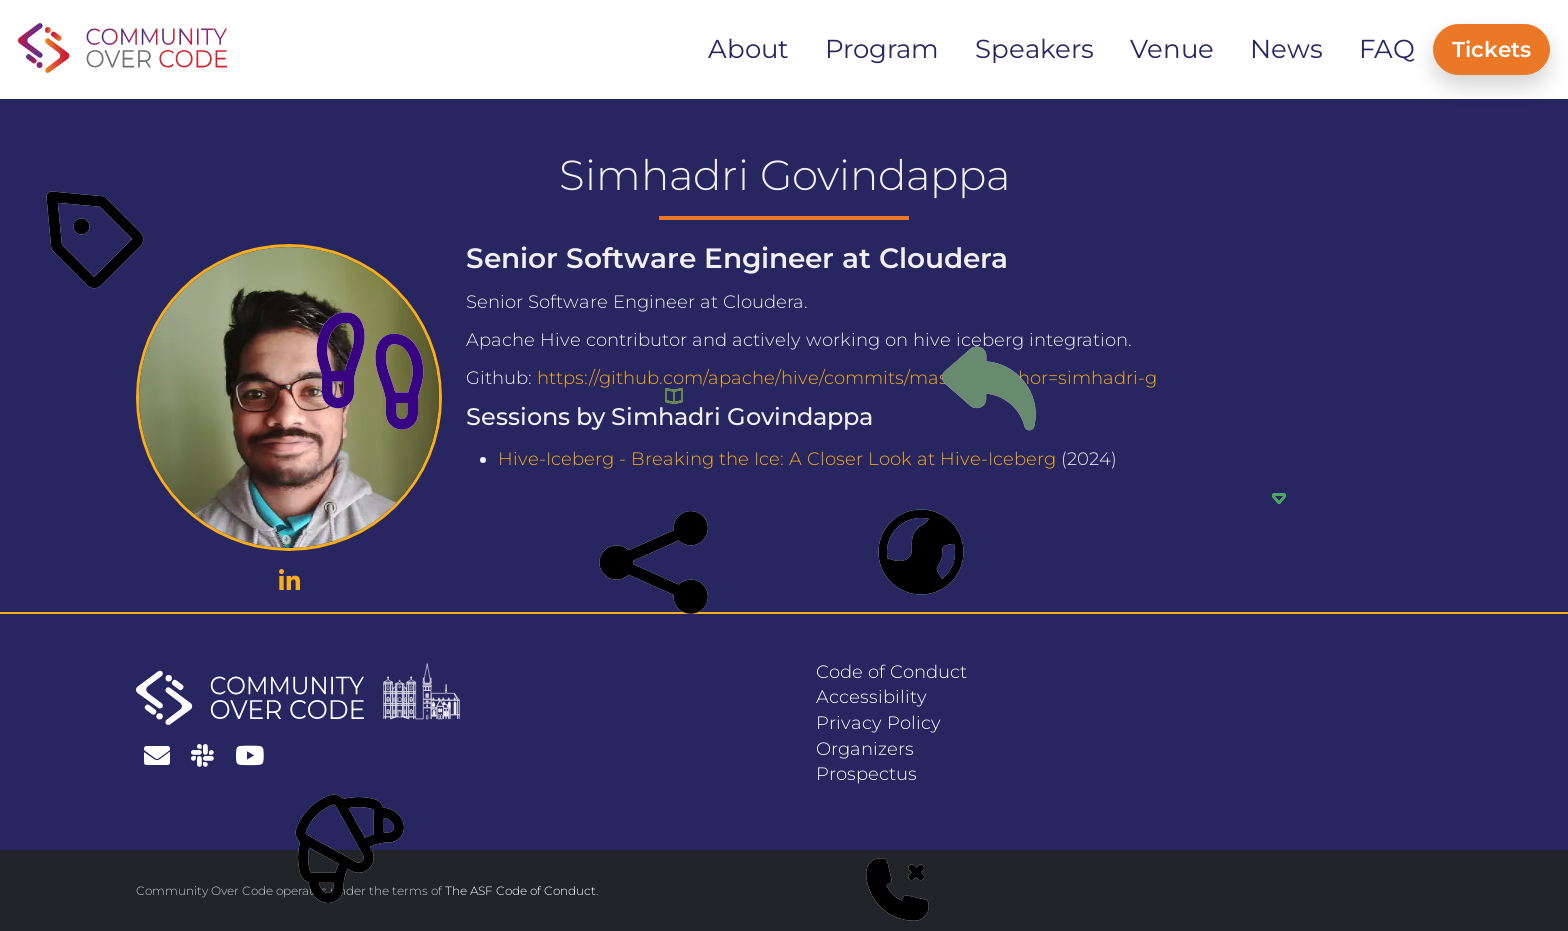 The width and height of the screenshot is (1568, 931). What do you see at coordinates (89, 234) in the screenshot?
I see `view or manage tags` at bounding box center [89, 234].